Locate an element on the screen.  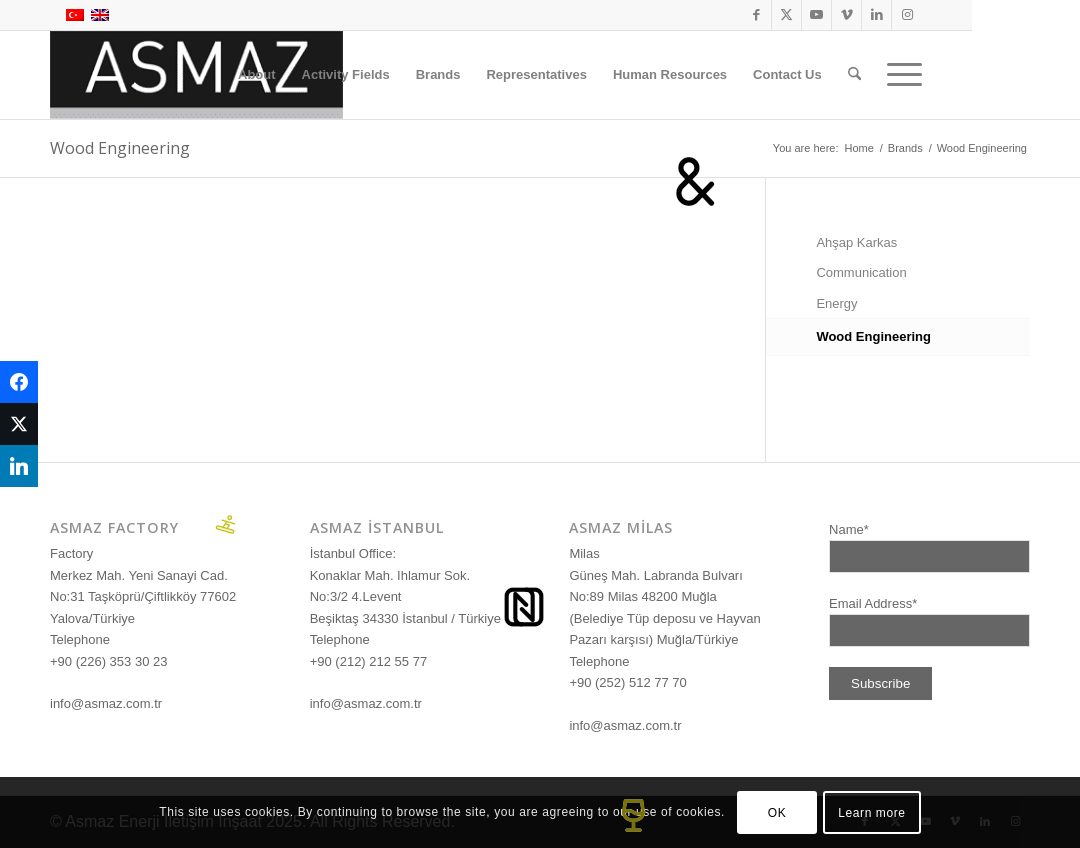
indicates drink or beverage option is located at coordinates (633, 815).